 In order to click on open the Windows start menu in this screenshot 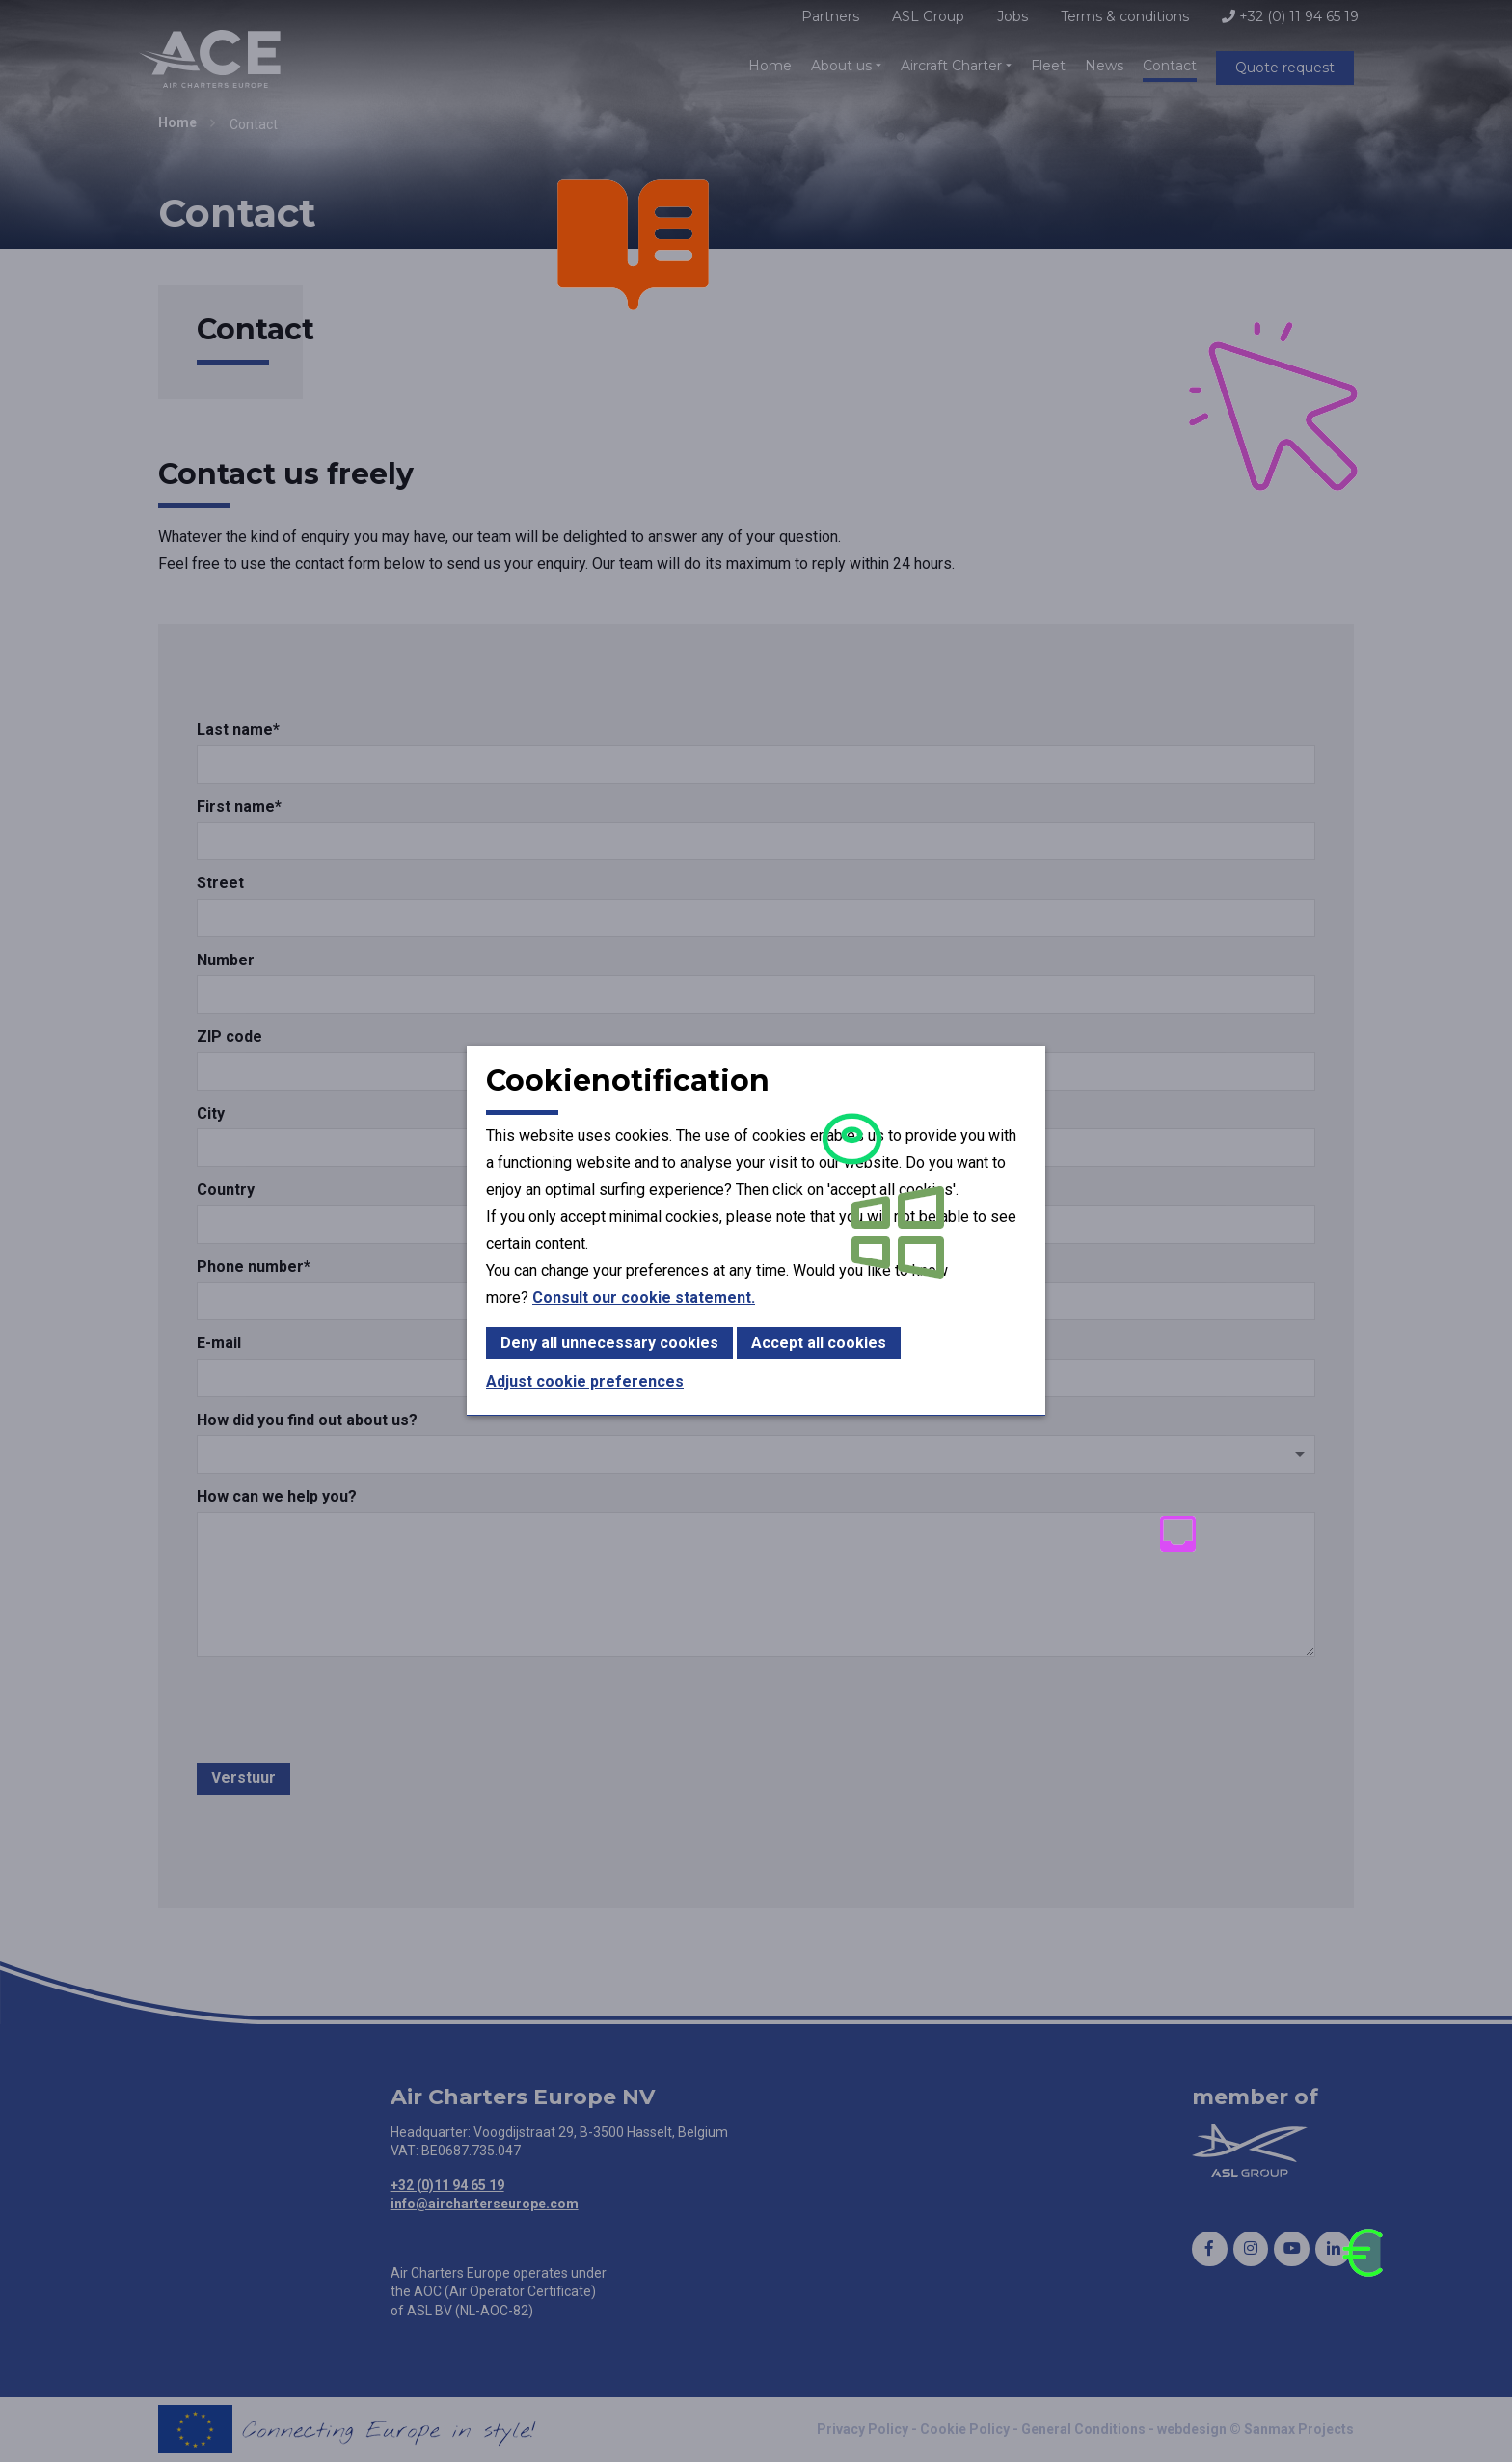, I will do `click(902, 1232)`.